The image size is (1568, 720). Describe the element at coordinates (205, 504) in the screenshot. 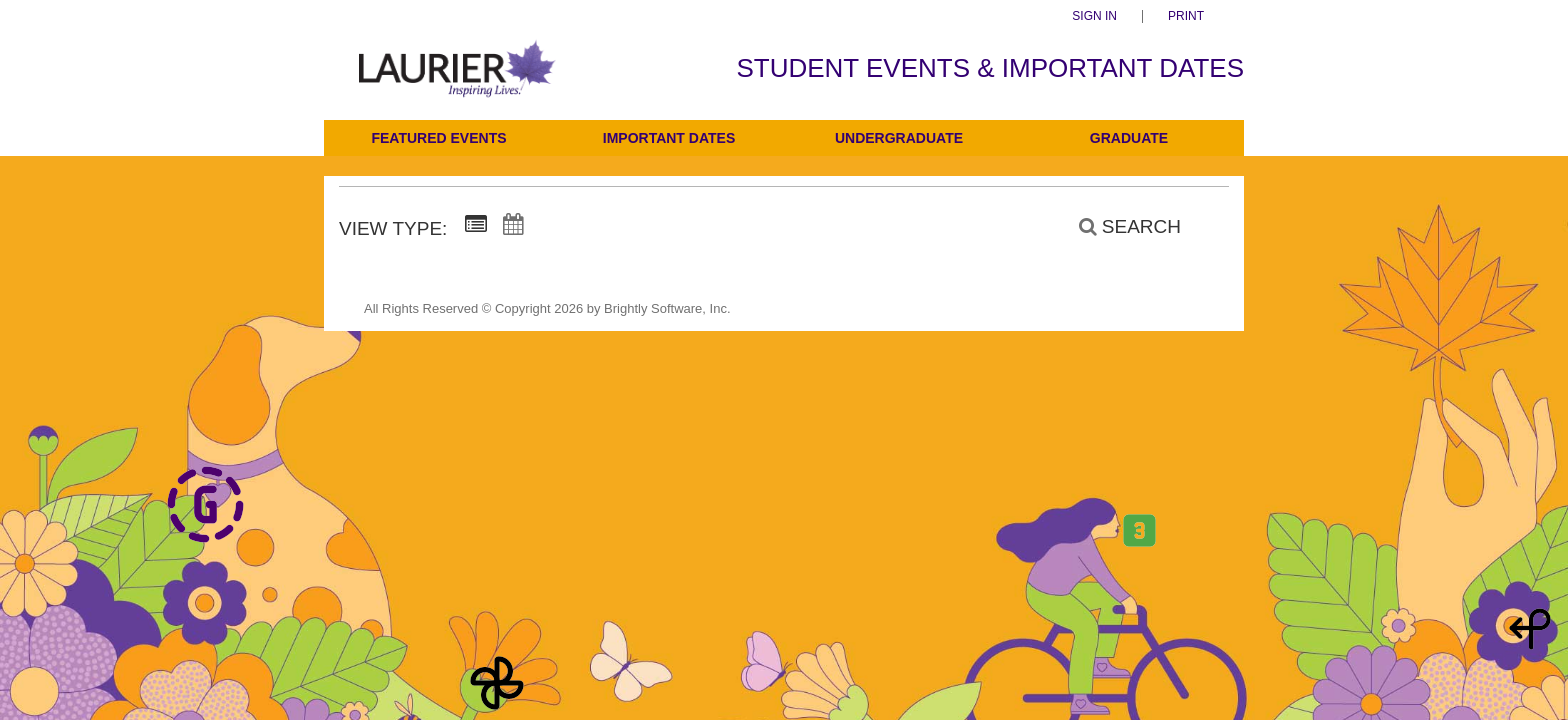

I see `indicates a pending or in-progress Google connection` at that location.